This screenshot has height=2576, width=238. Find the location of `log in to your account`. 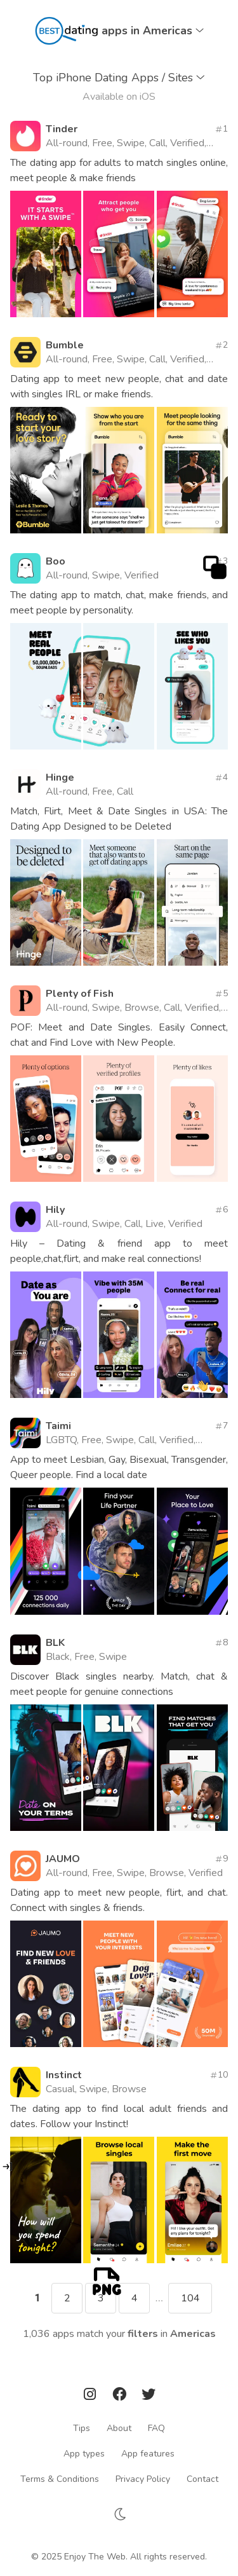

log in to your account is located at coordinates (8, 2167).